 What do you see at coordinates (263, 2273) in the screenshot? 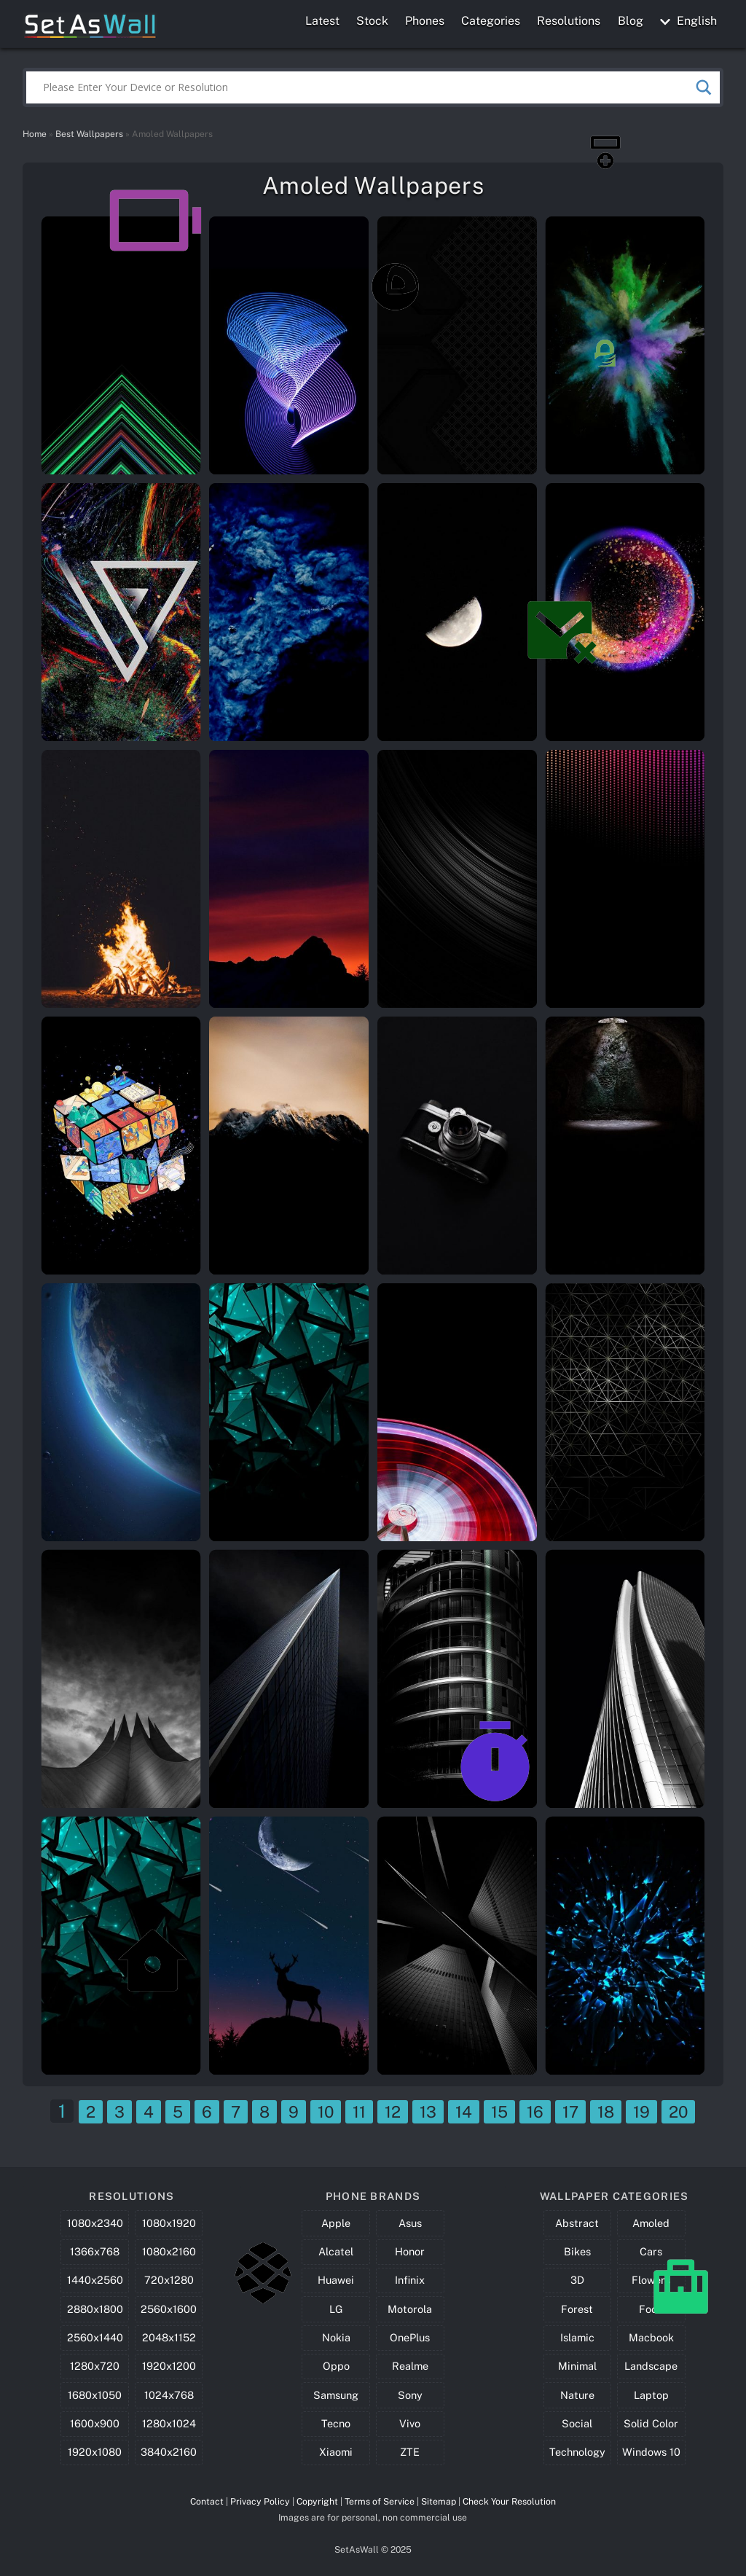
I see `RedwoodJS framework logo` at bounding box center [263, 2273].